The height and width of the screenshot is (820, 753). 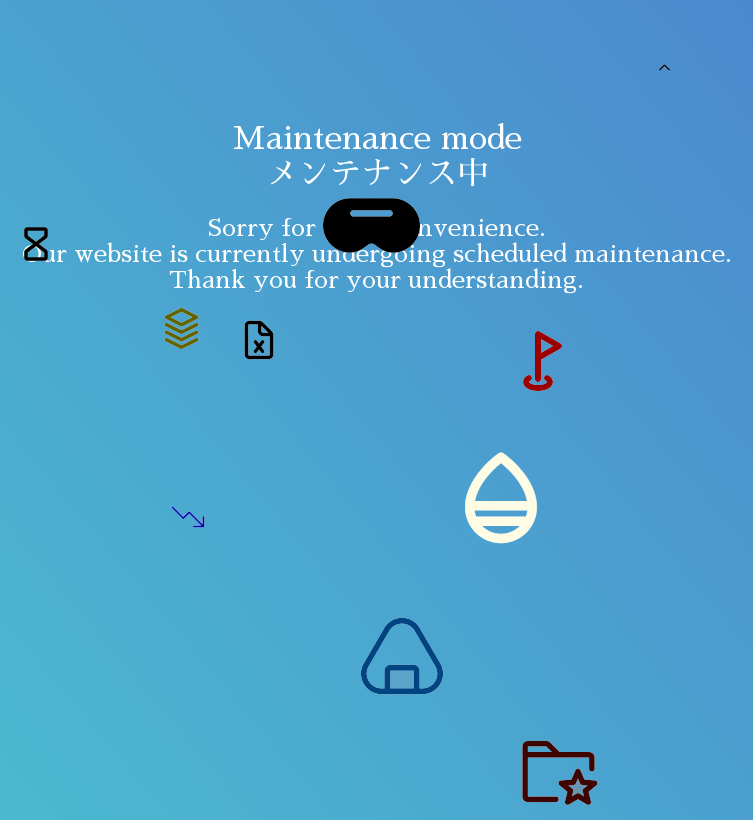 I want to click on view layers or stacked items, so click(x=181, y=328).